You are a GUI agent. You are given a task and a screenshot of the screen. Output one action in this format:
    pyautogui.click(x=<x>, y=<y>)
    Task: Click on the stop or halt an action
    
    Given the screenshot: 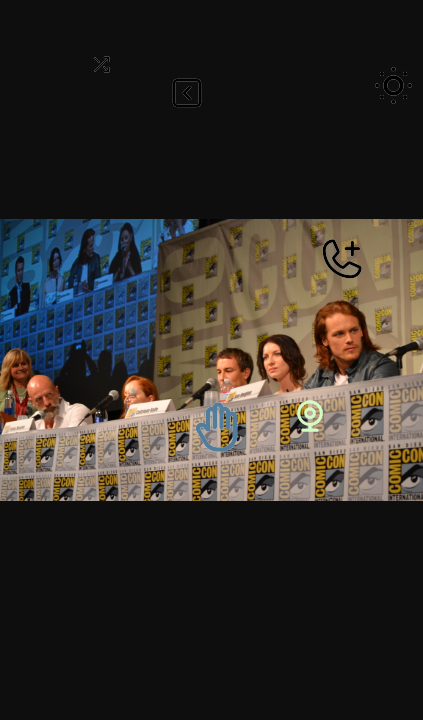 What is the action you would take?
    pyautogui.click(x=217, y=427)
    